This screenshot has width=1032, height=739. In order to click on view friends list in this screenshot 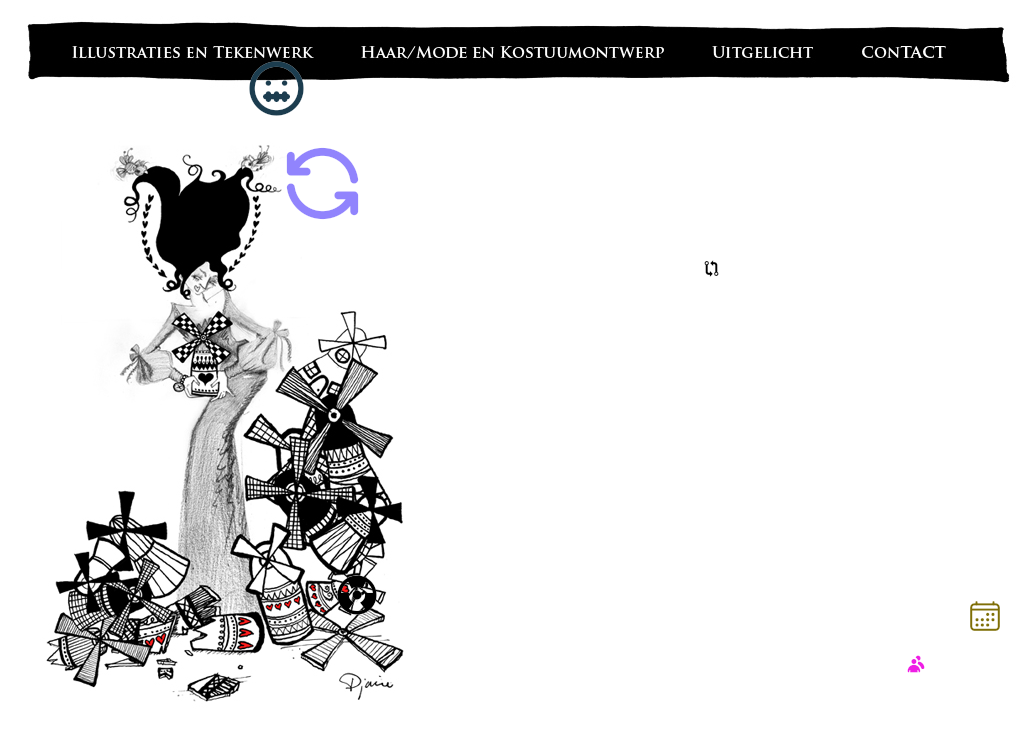, I will do `click(916, 664)`.